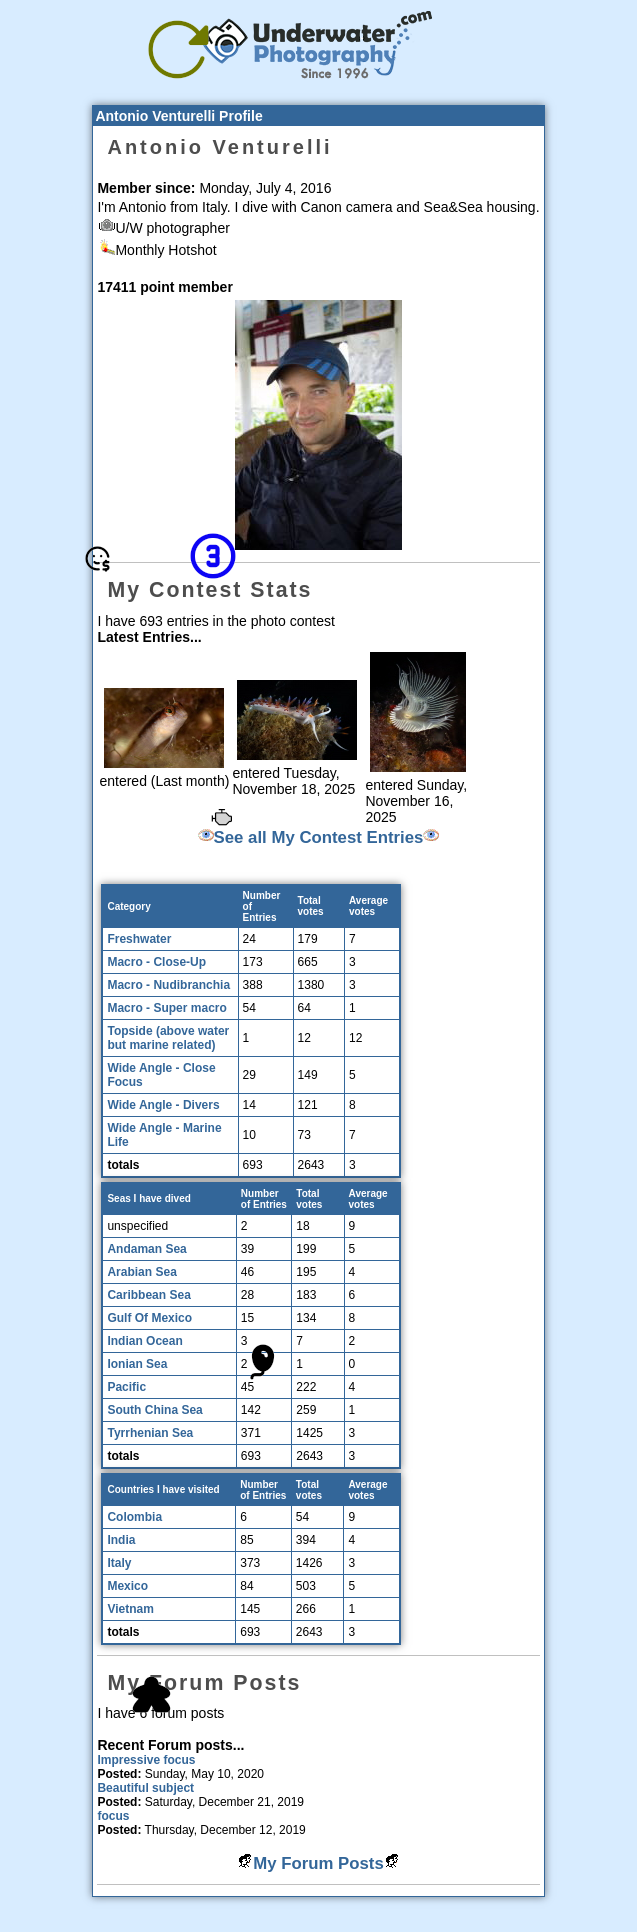 This screenshot has width=637, height=1932. Describe the element at coordinates (213, 556) in the screenshot. I see `step 3 in a multi-step process` at that location.